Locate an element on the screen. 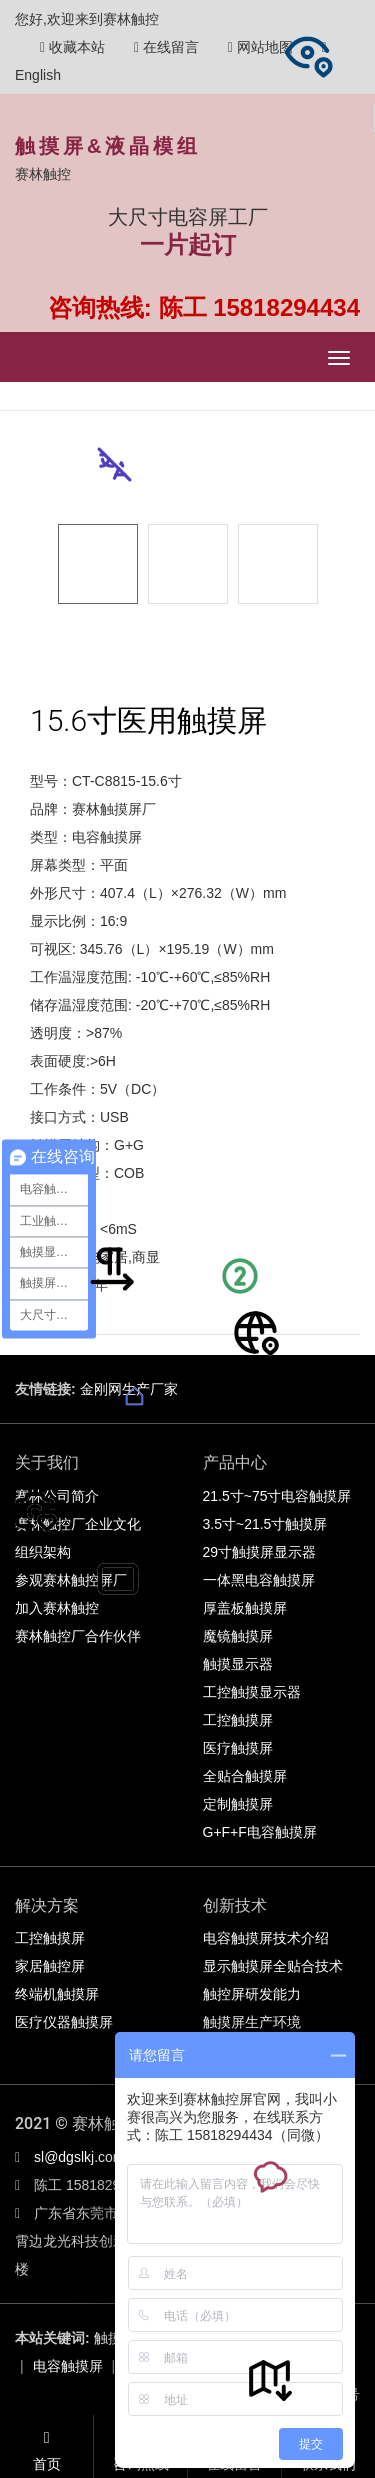 This screenshot has width=375, height=2478. switch to landscape orientation is located at coordinates (118, 1579).